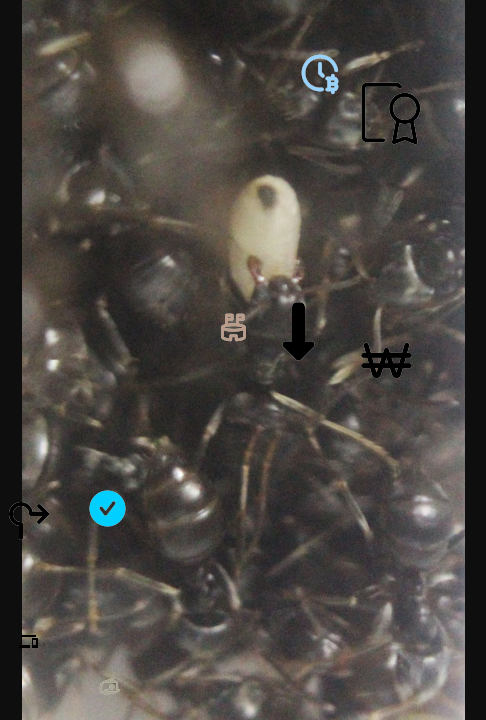  Describe the element at coordinates (298, 331) in the screenshot. I see `scroll down to see more content` at that location.